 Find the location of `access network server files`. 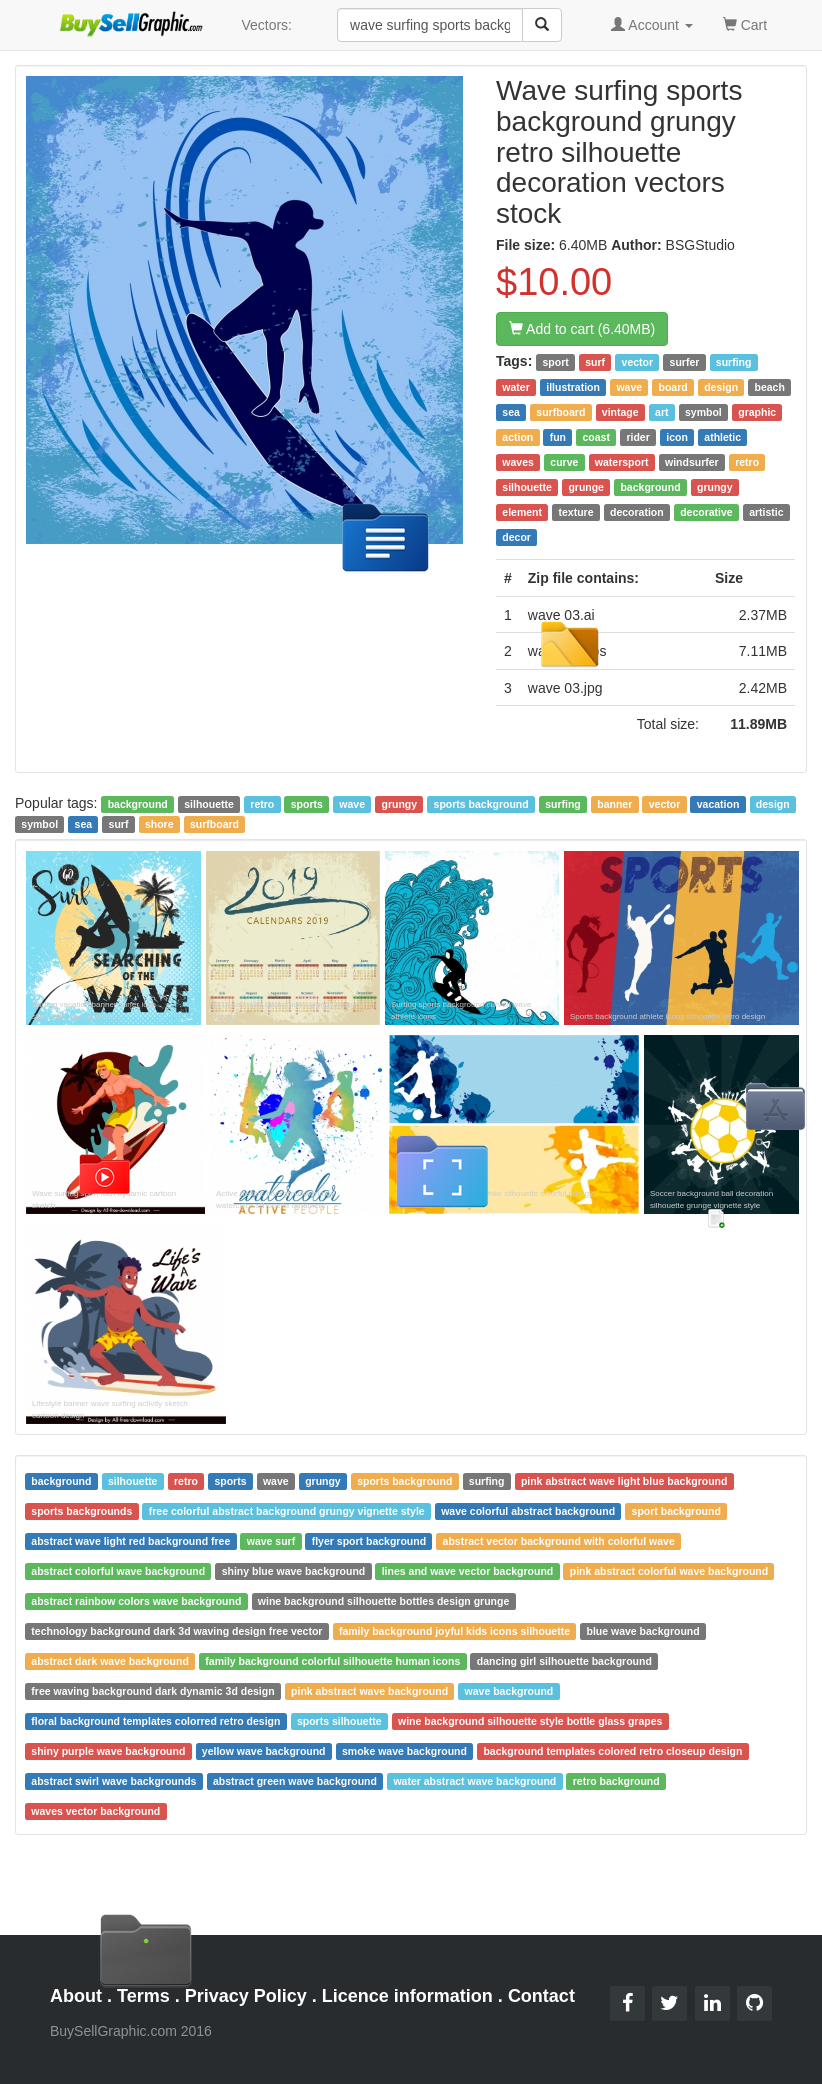

access network server files is located at coordinates (145, 1952).